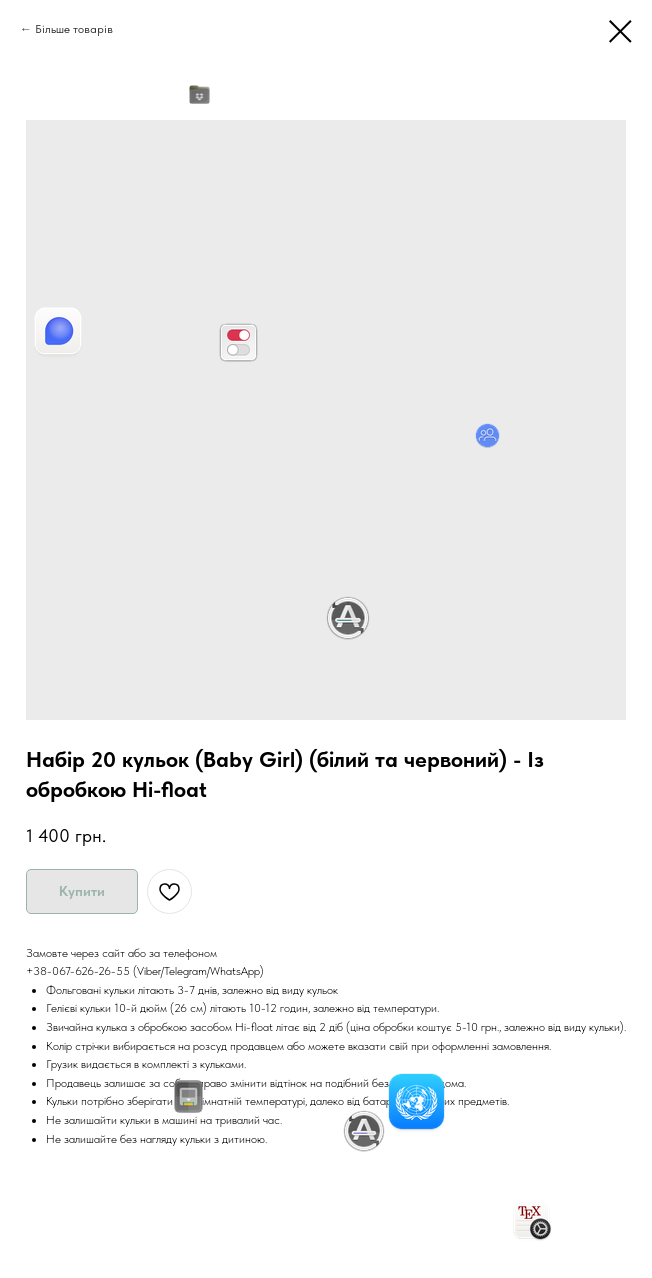  I want to click on open language and region settings, so click(416, 1101).